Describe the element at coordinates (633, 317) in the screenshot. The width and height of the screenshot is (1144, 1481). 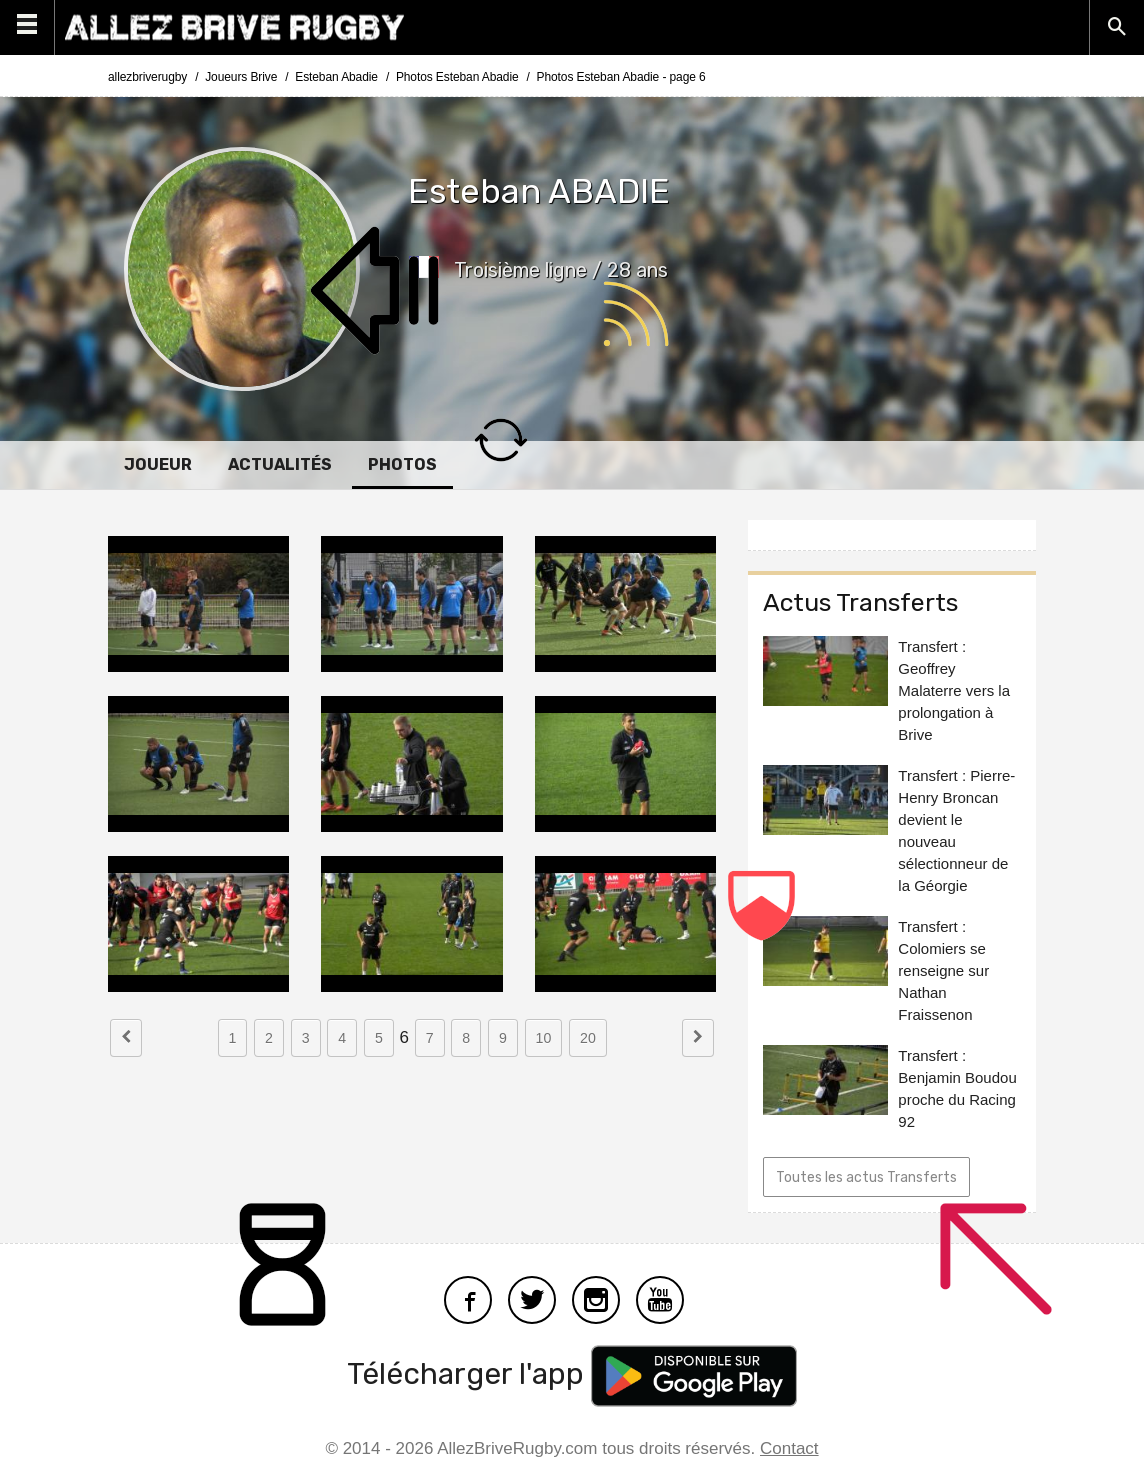
I see `subscribe to RSS feed` at that location.